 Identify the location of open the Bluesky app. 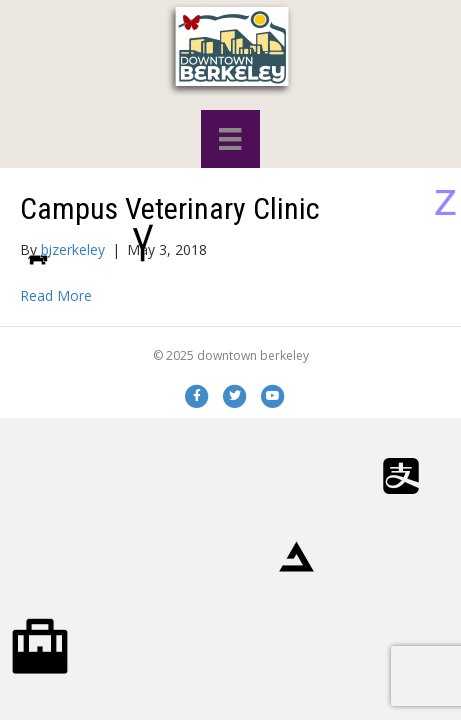
(191, 22).